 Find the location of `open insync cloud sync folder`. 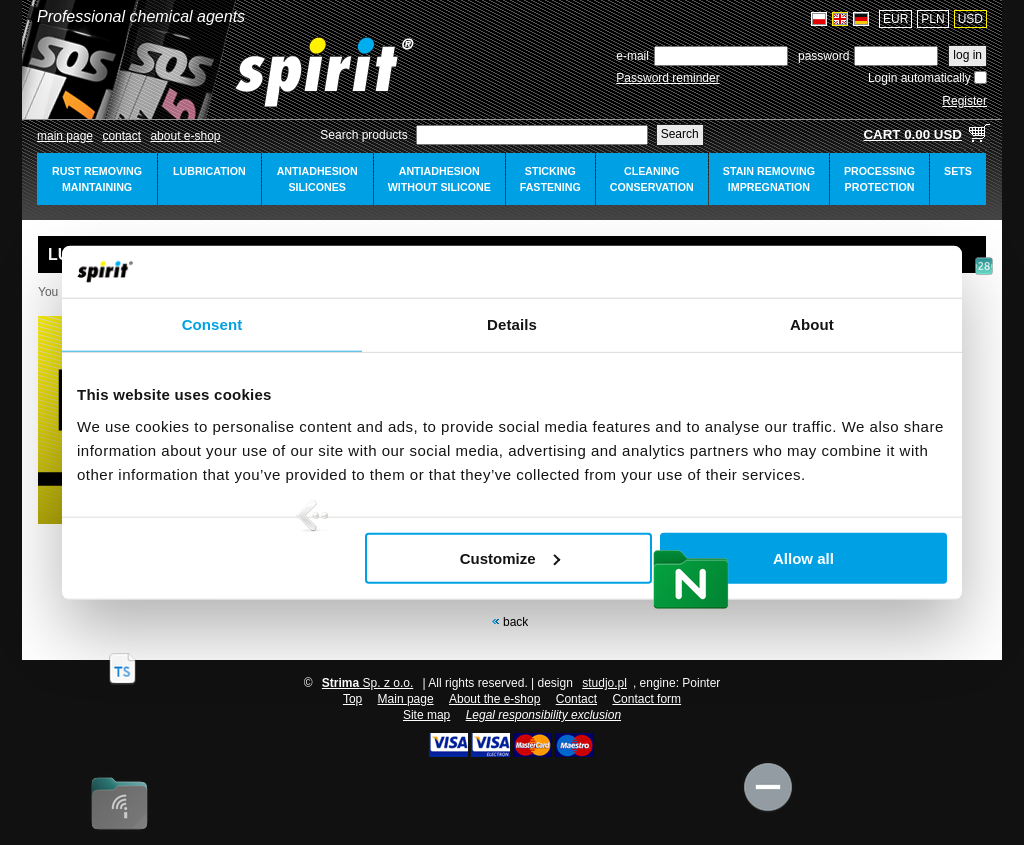

open insync cloud sync folder is located at coordinates (119, 803).